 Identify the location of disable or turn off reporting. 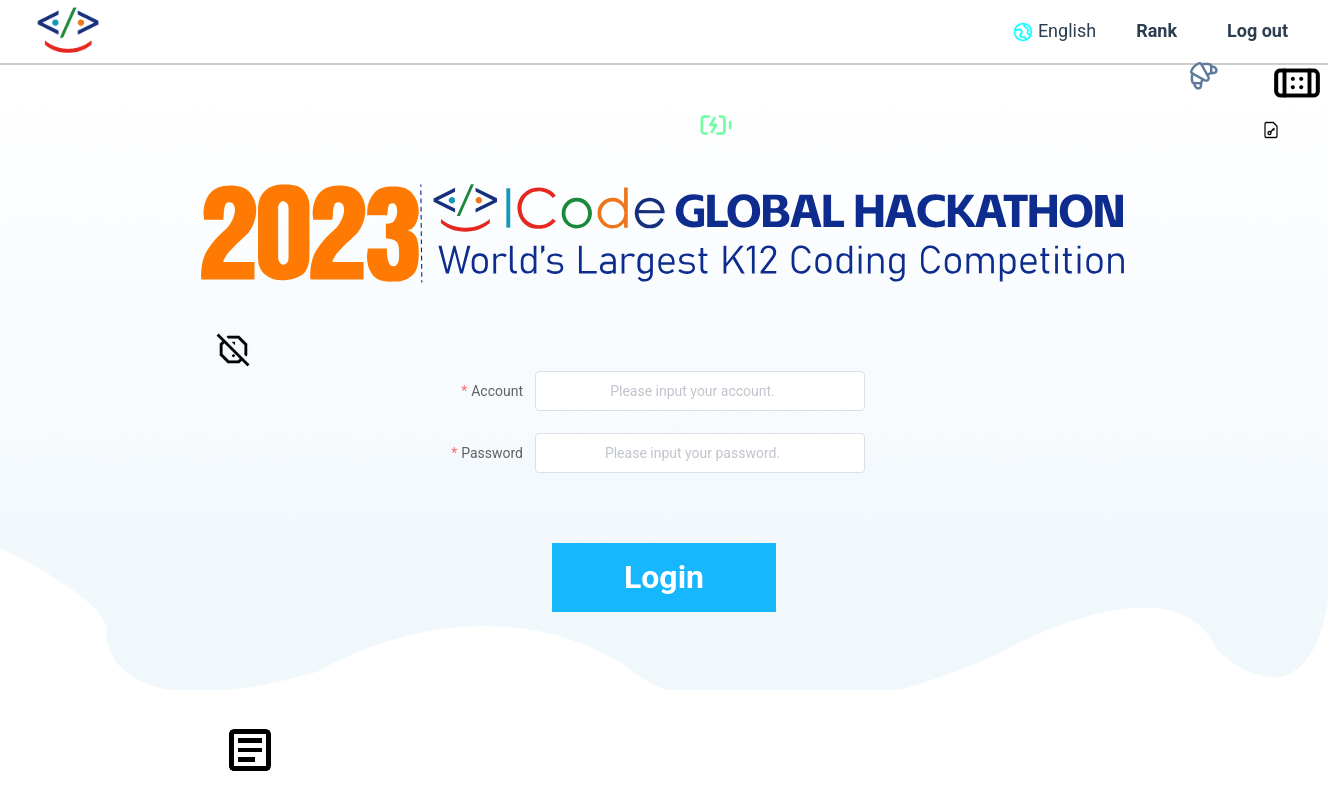
(233, 349).